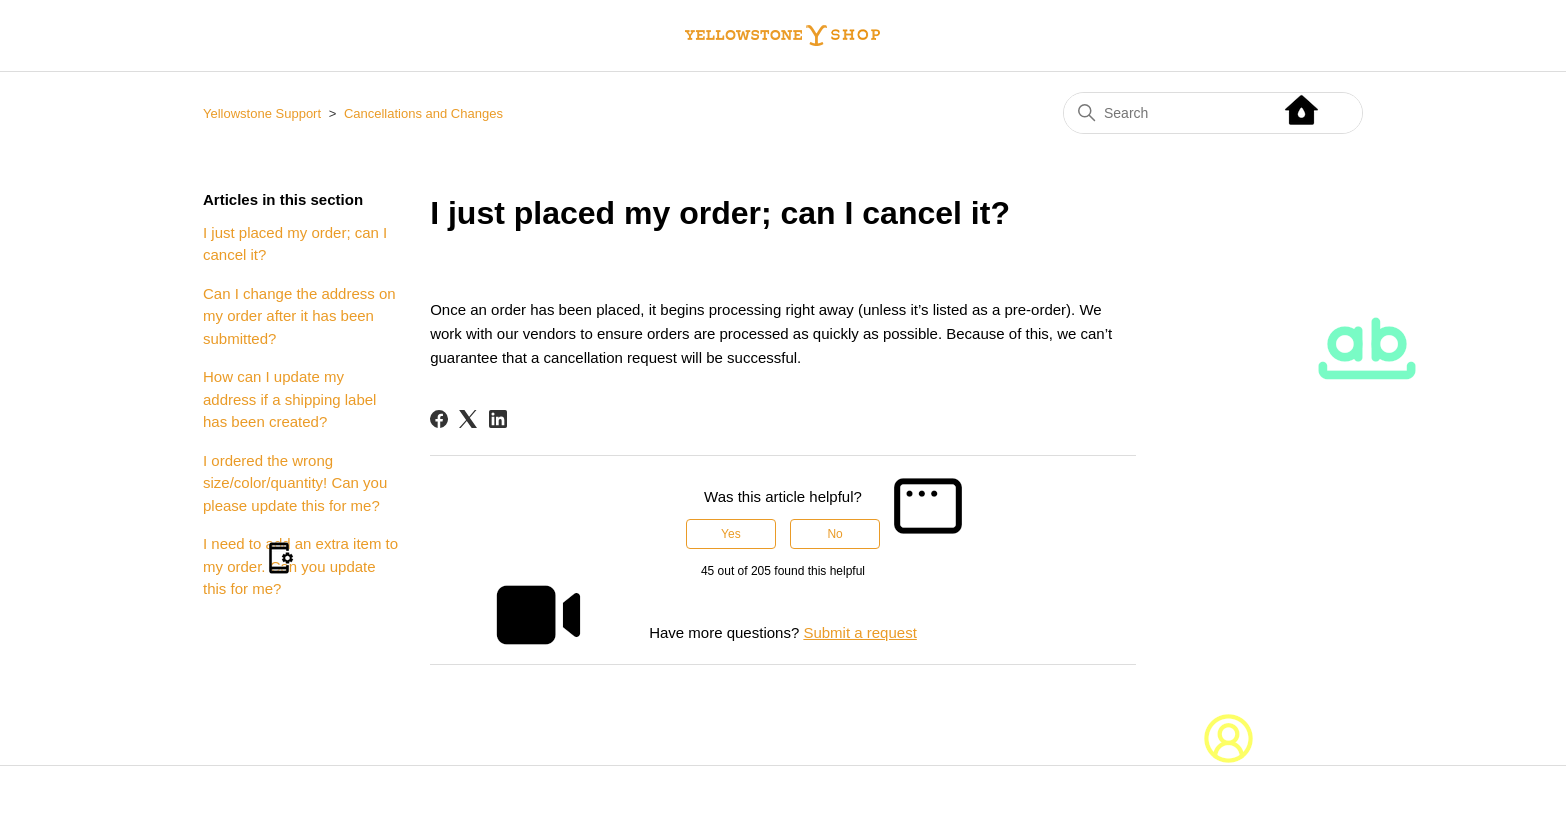 The image size is (1566, 826). Describe the element at coordinates (1301, 110) in the screenshot. I see `indicates water damage or leak detected in home` at that location.